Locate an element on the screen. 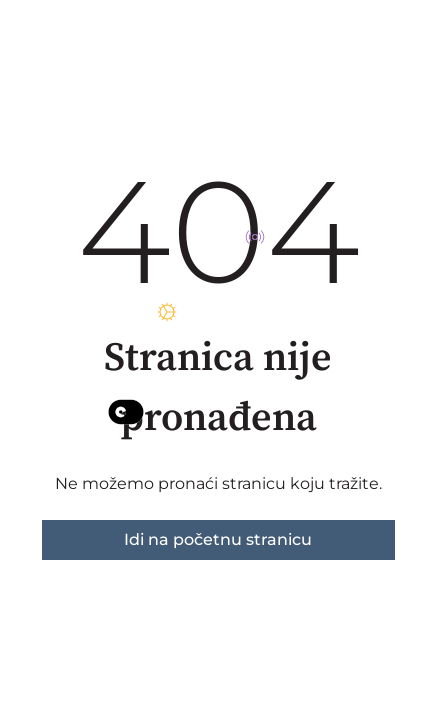 The image size is (437, 720). toggle switch in off position is located at coordinates (126, 412).